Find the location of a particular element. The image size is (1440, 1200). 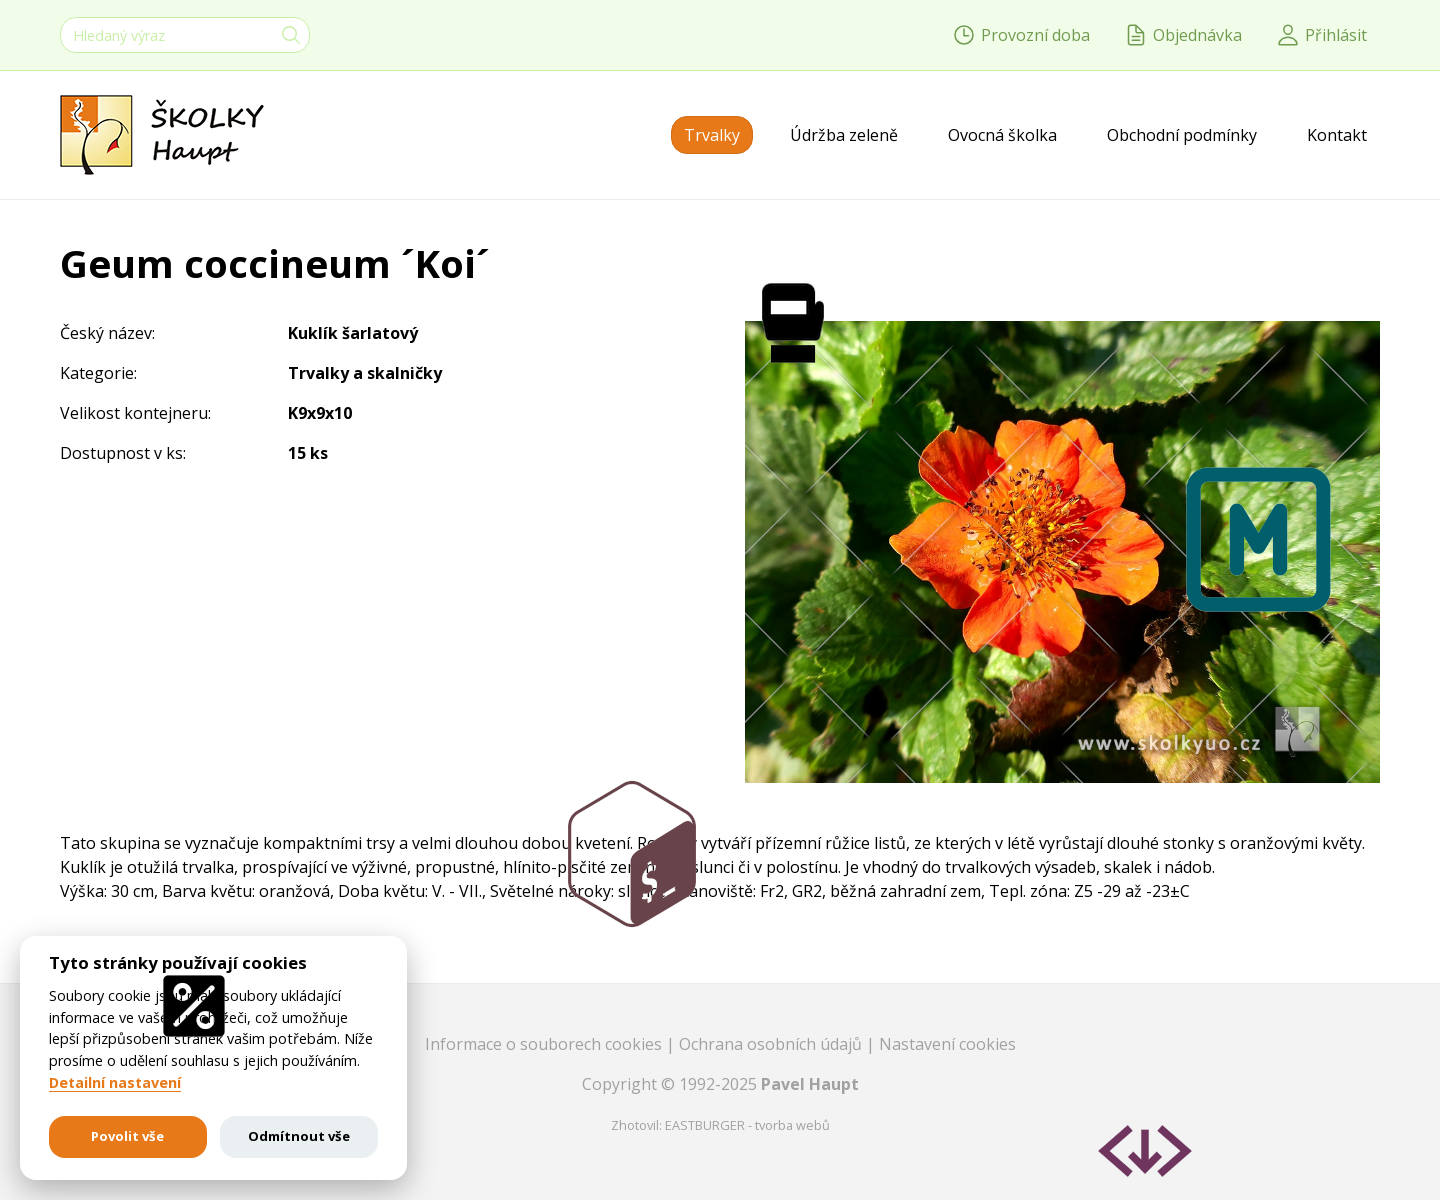

access MMA or boxing-related content is located at coordinates (793, 323).